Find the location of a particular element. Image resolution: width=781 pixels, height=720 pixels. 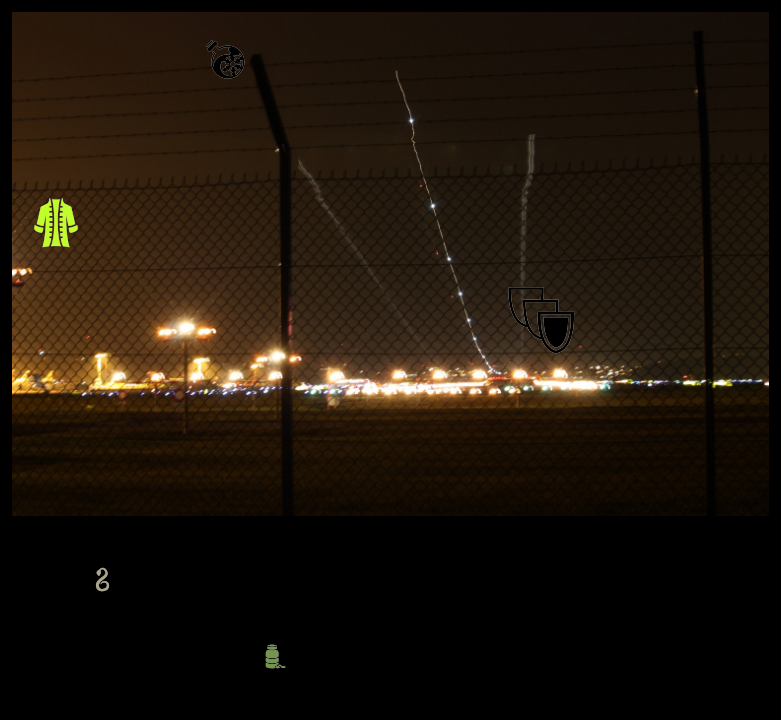

indicates poison status effect on character is located at coordinates (102, 579).